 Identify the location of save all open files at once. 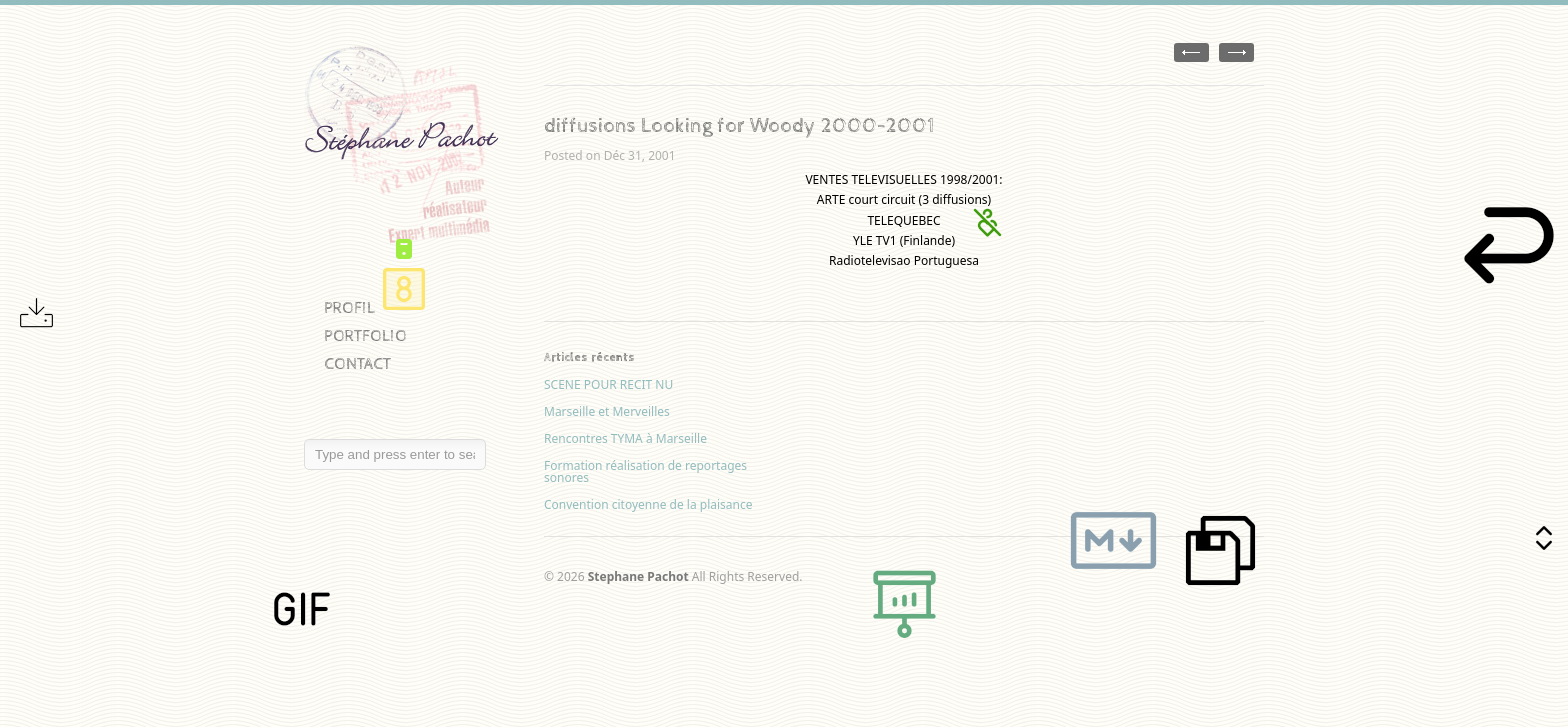
(1220, 550).